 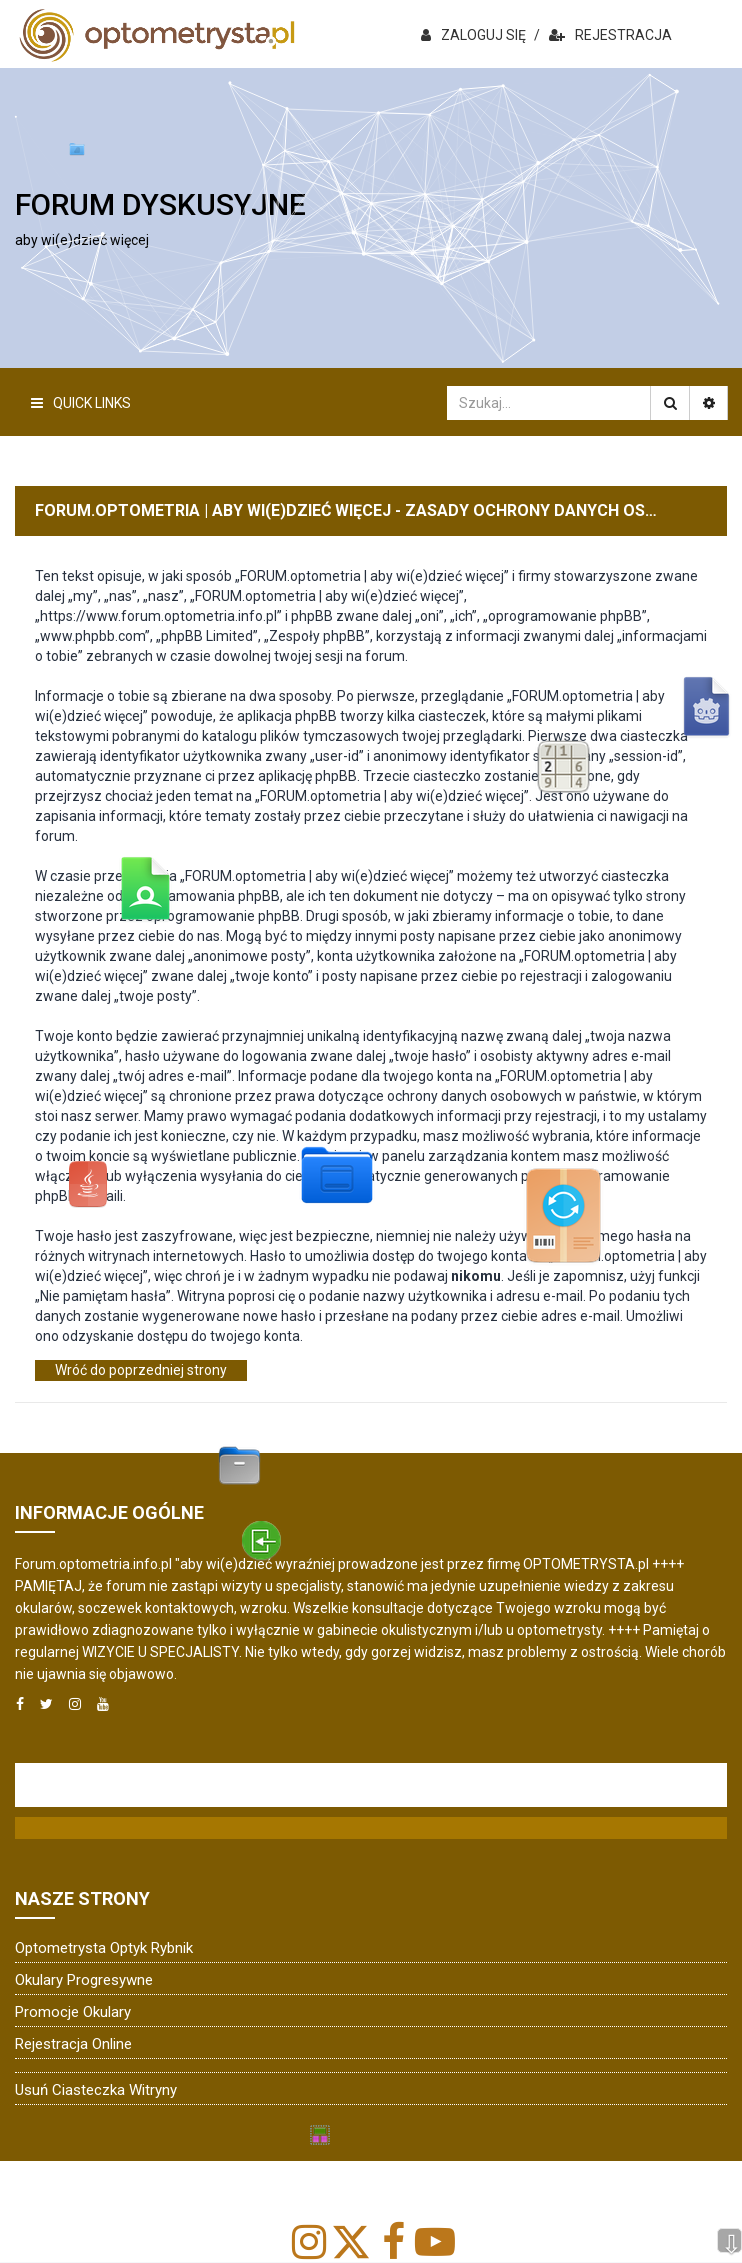 What do you see at coordinates (262, 1541) in the screenshot?
I see `log out of your account` at bounding box center [262, 1541].